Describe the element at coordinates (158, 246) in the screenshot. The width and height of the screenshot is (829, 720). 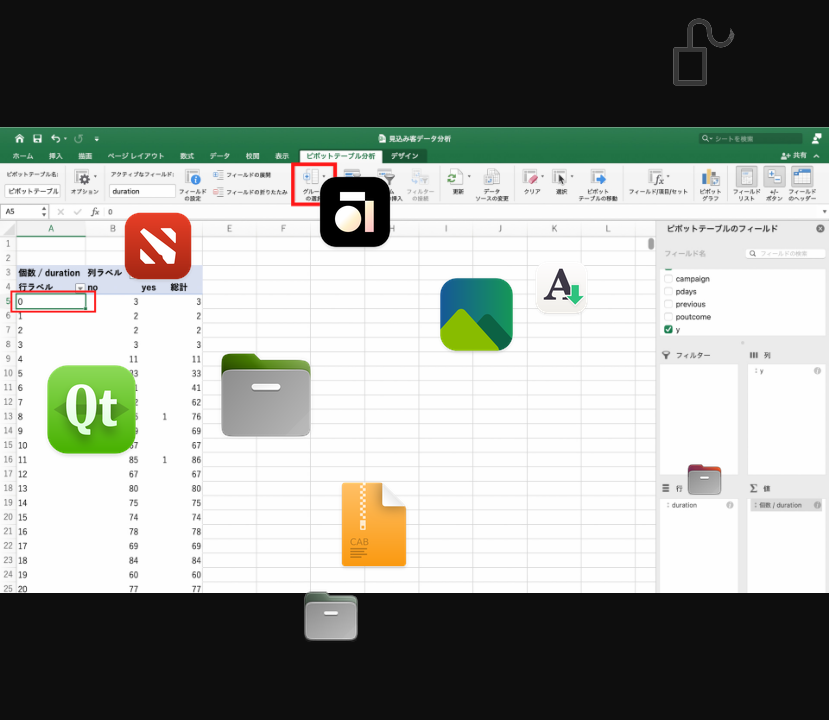
I see `launch Dota 2` at that location.